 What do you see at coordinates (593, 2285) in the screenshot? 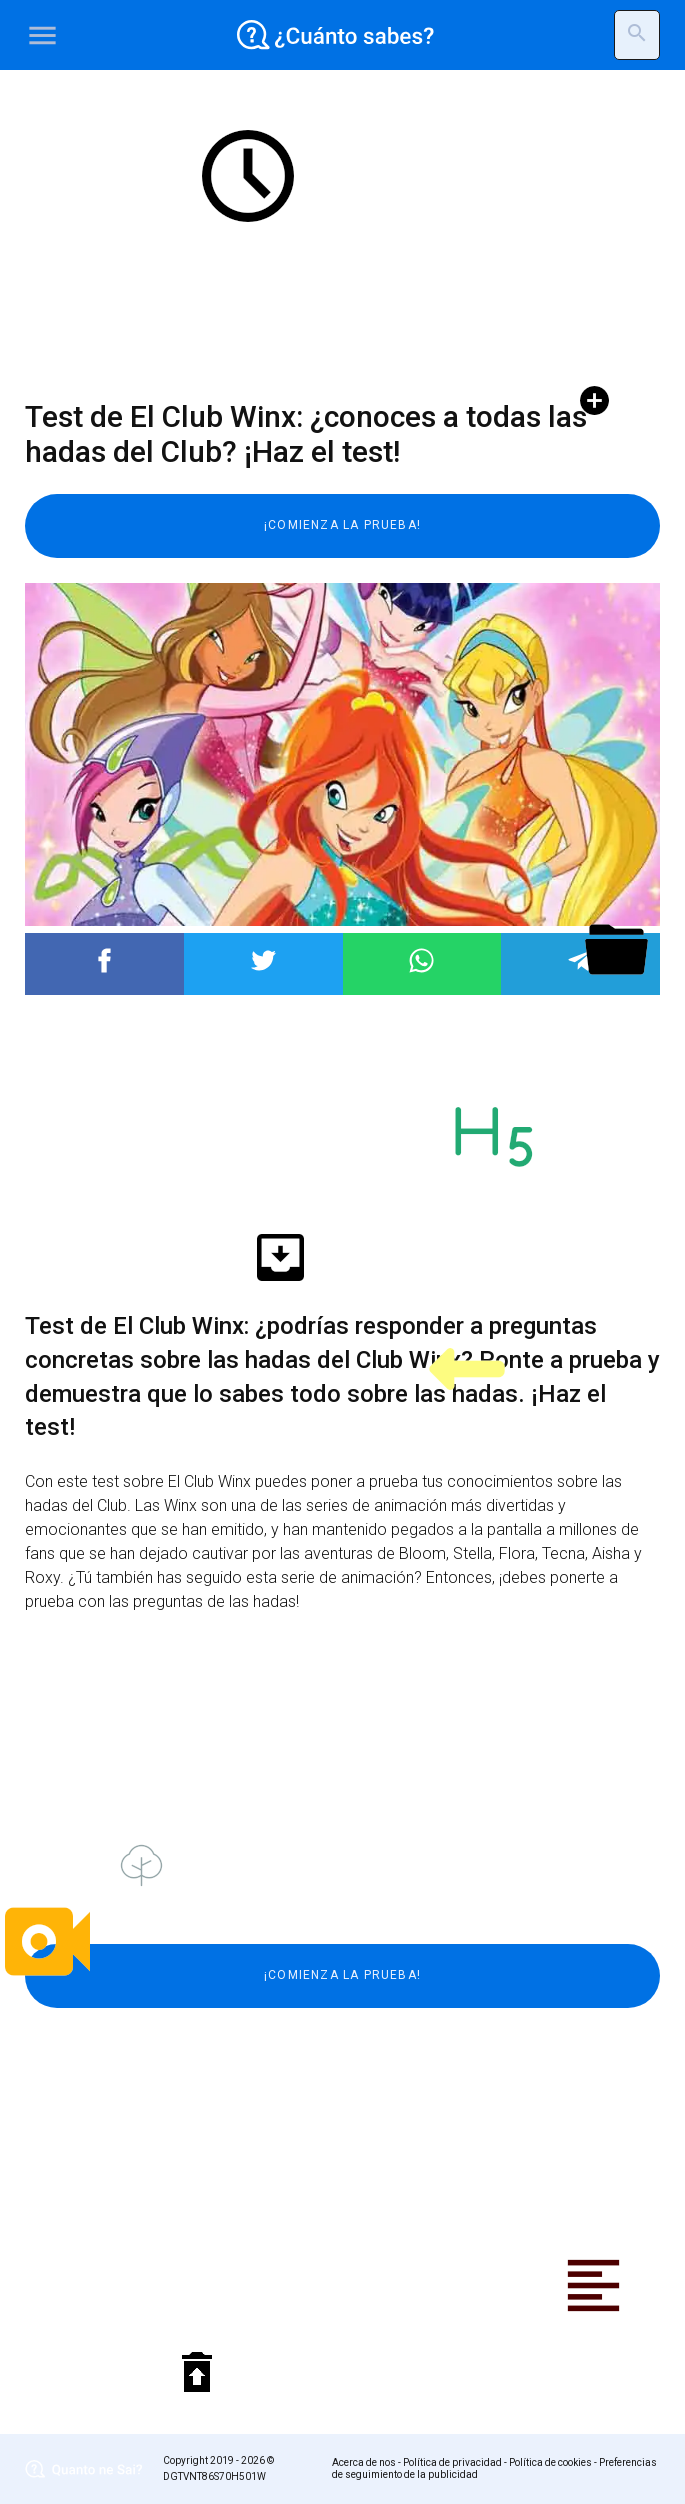
I see `align text to the left margin` at bounding box center [593, 2285].